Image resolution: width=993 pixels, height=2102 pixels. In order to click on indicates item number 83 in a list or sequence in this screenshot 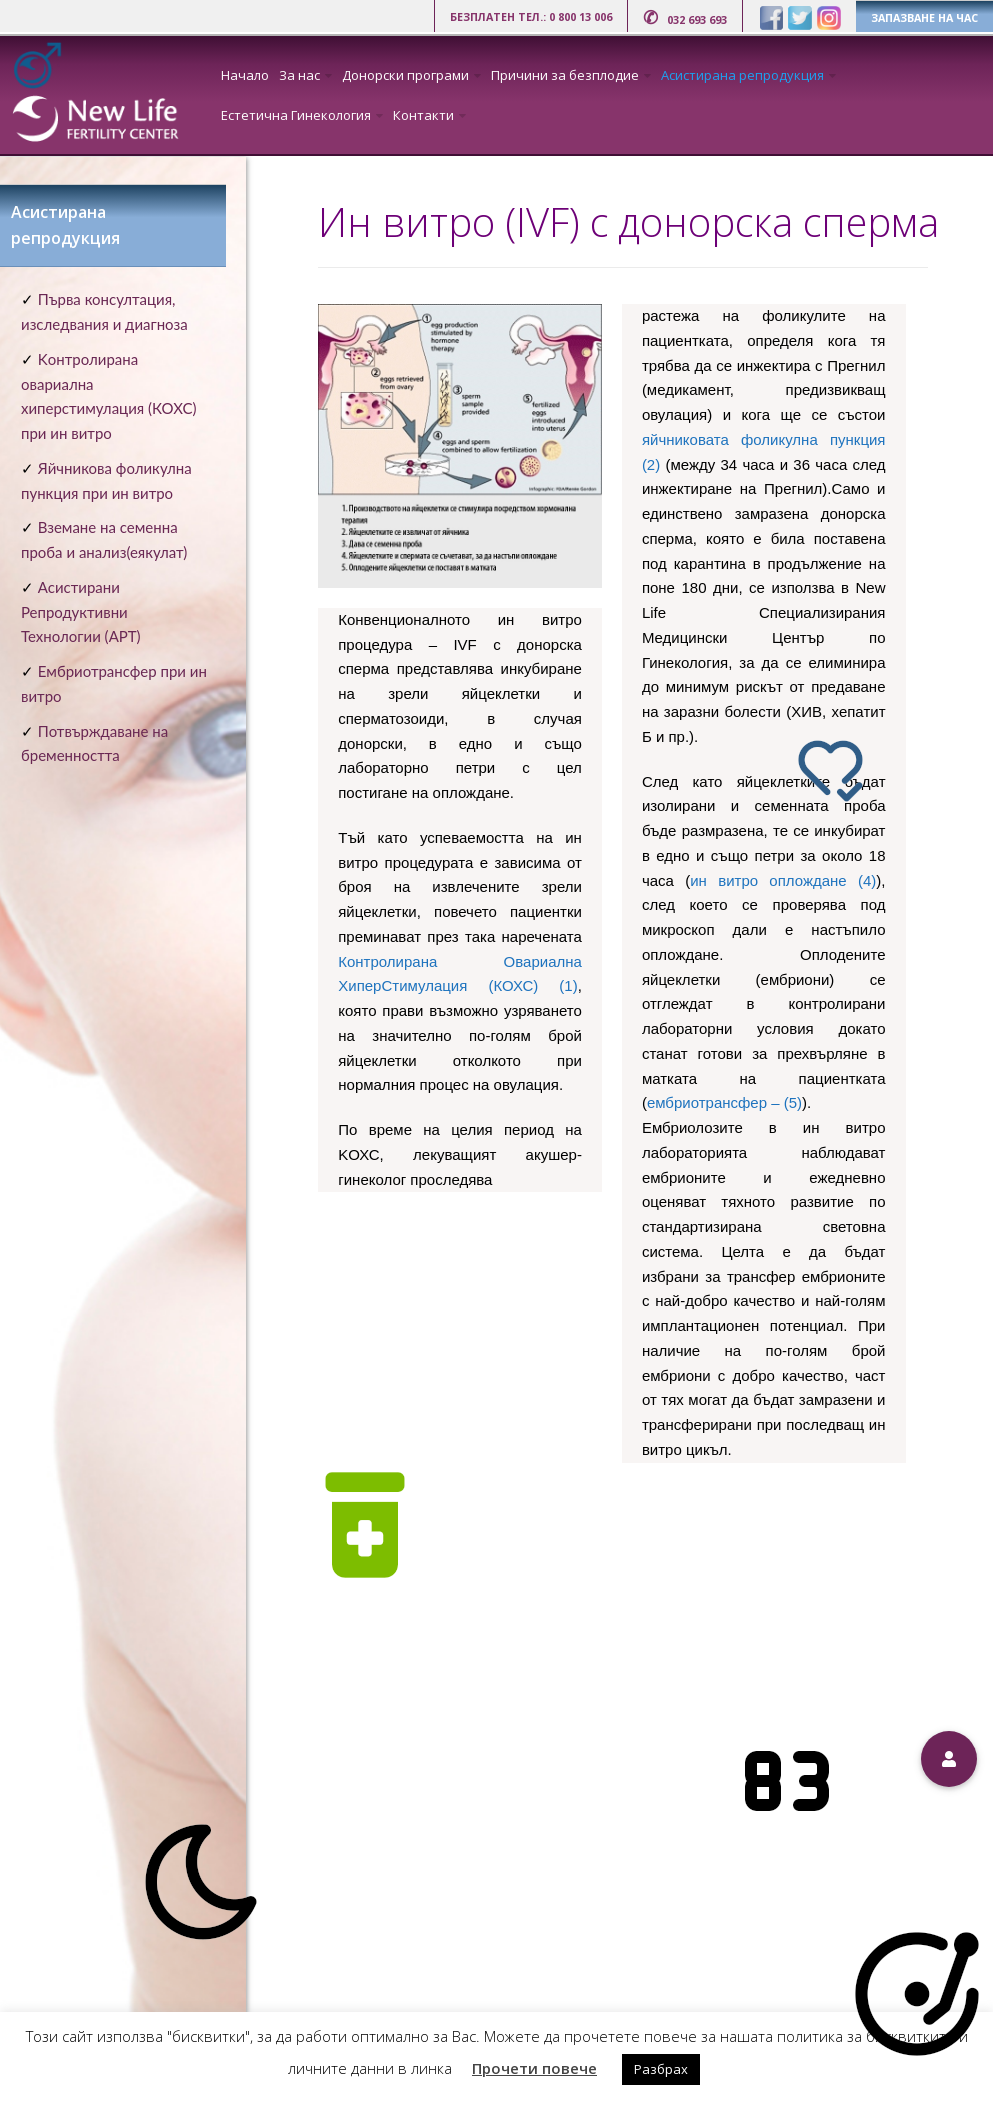, I will do `click(787, 1781)`.